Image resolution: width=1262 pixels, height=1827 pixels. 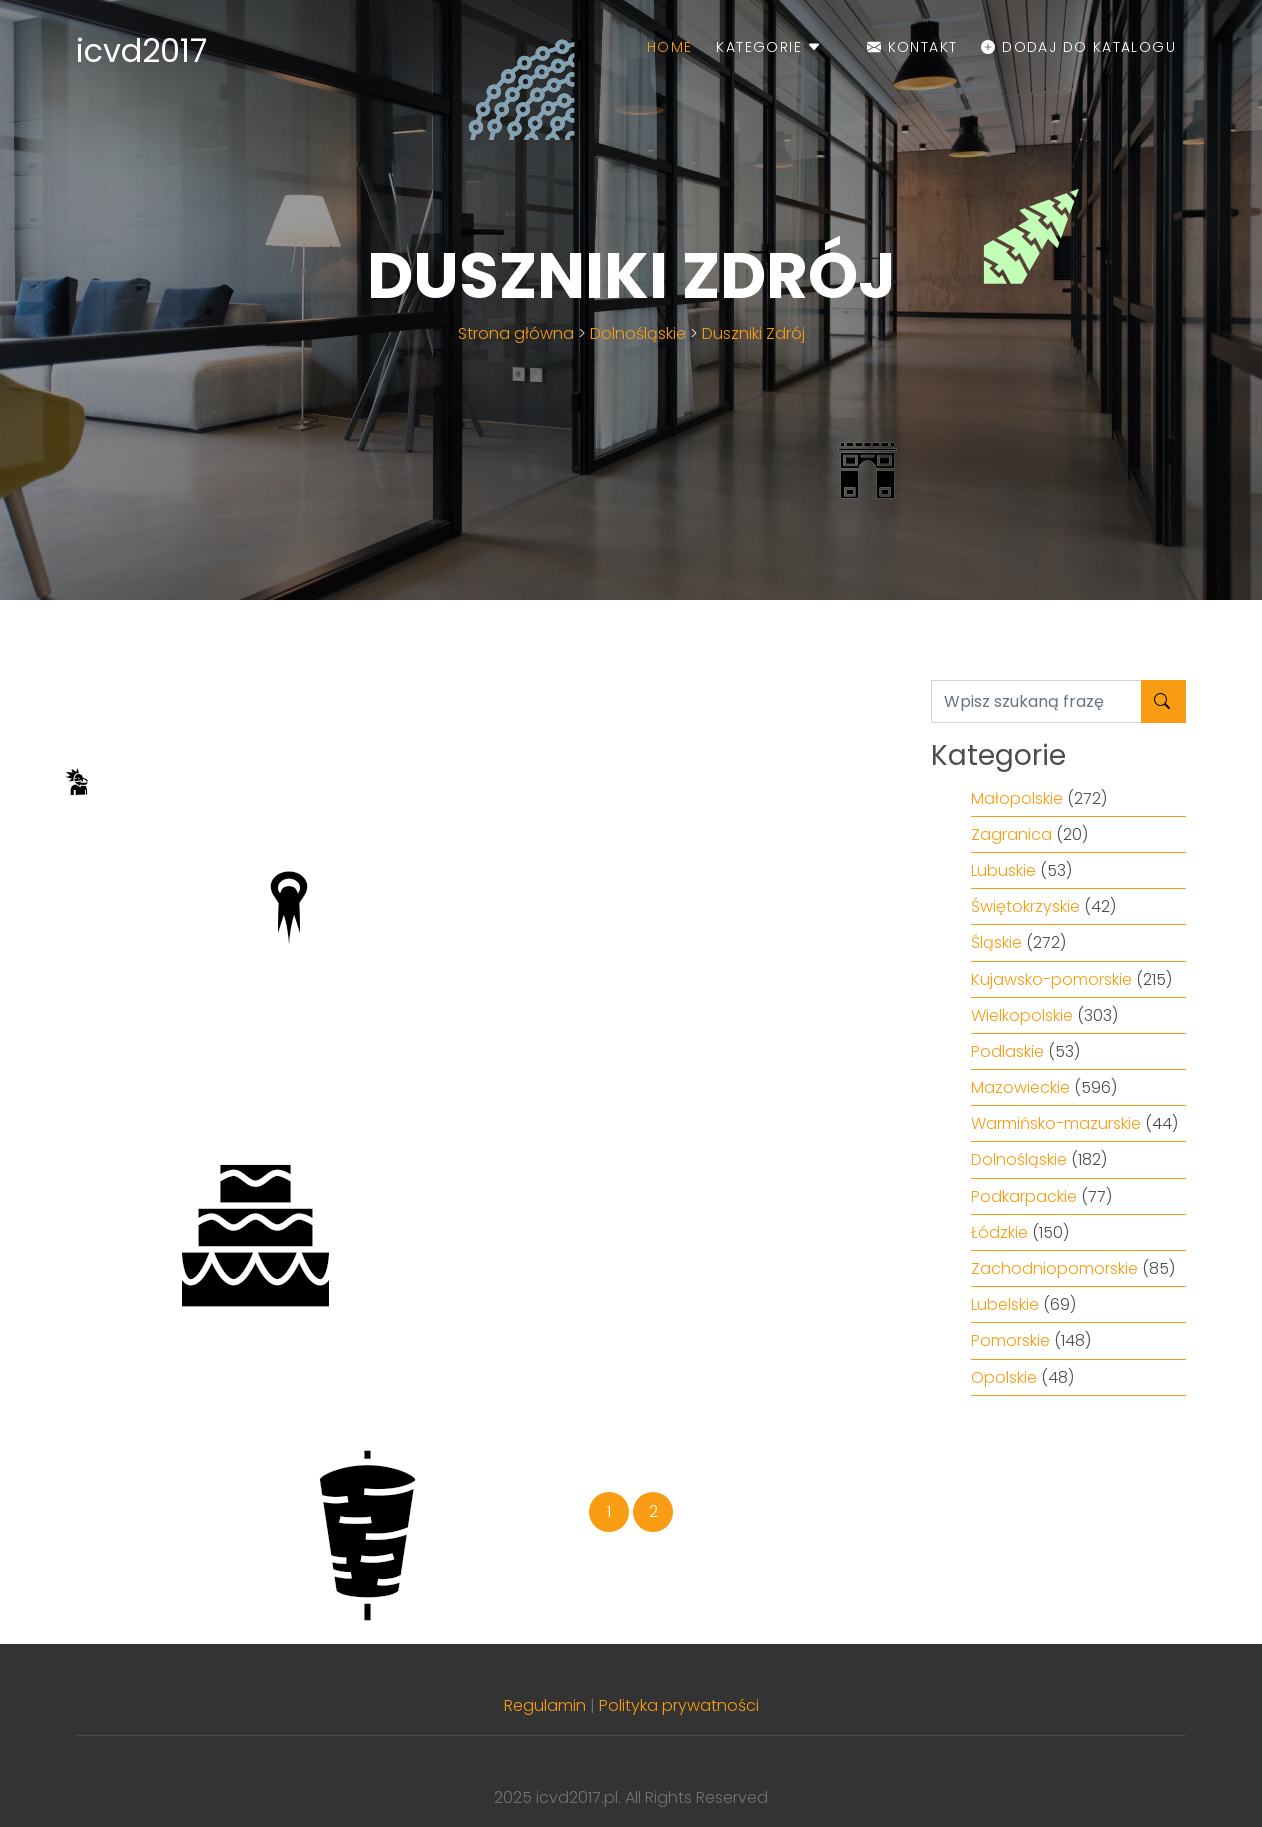 I want to click on indicates vehicle drift or traction loss in a racing game, so click(x=1031, y=236).